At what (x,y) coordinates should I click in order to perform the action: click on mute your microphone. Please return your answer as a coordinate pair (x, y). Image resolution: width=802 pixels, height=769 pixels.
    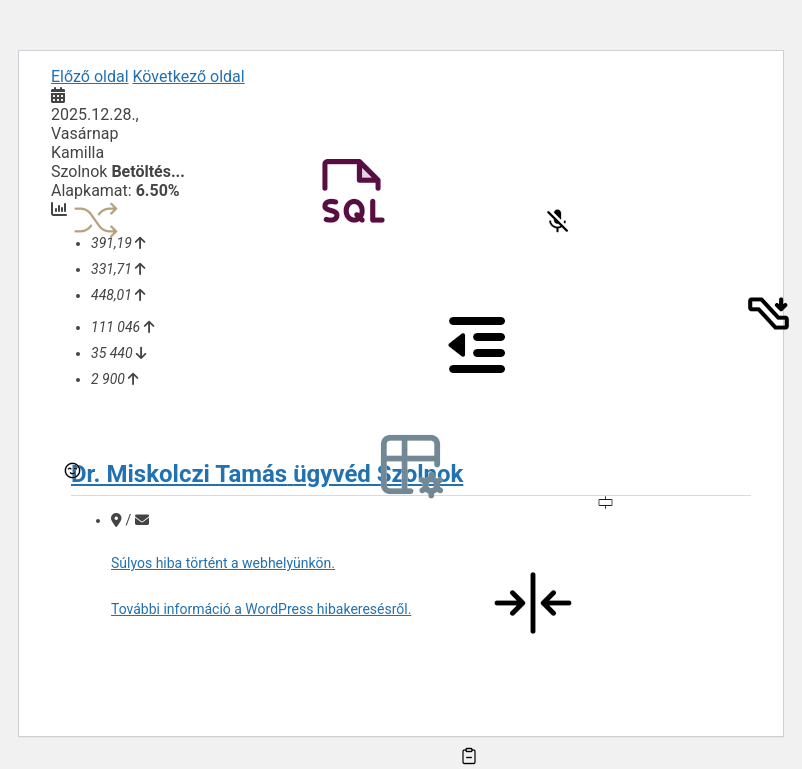
    Looking at the image, I should click on (557, 221).